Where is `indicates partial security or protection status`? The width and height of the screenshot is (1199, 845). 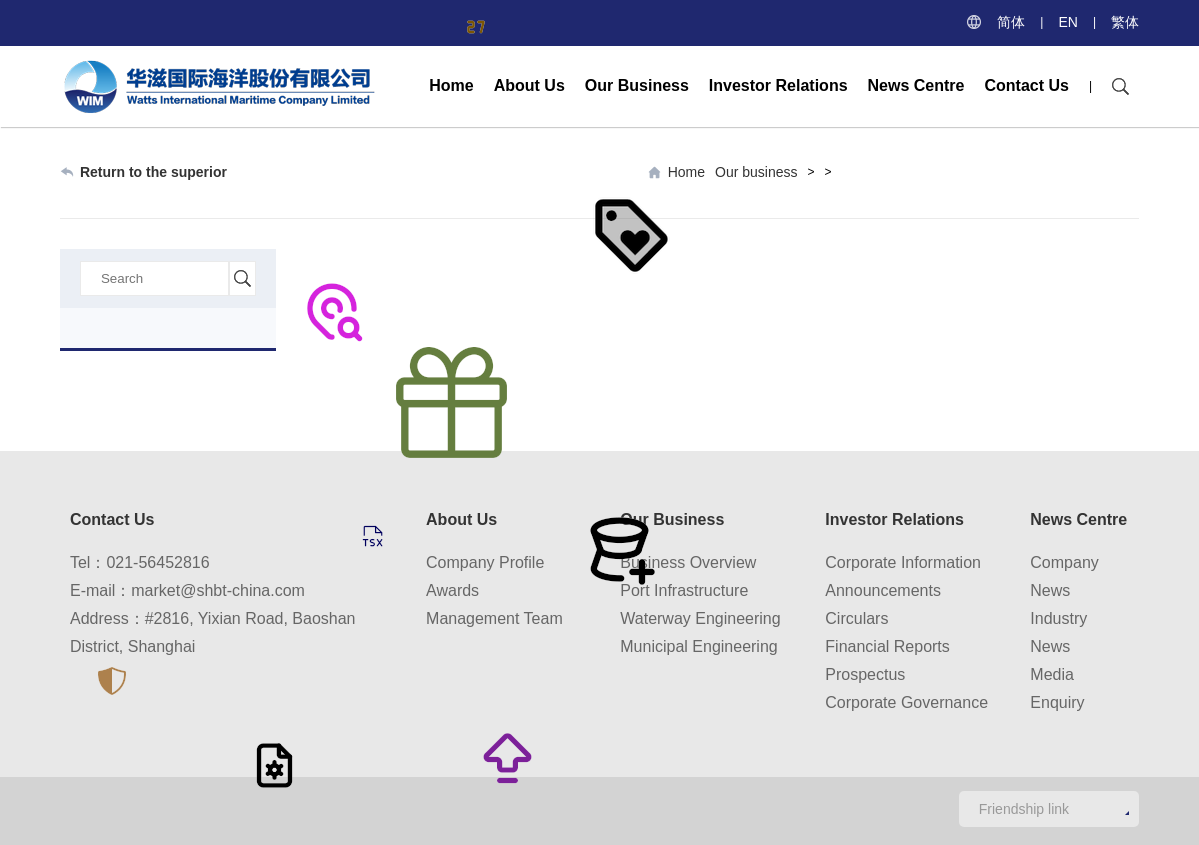 indicates partial security or protection status is located at coordinates (112, 681).